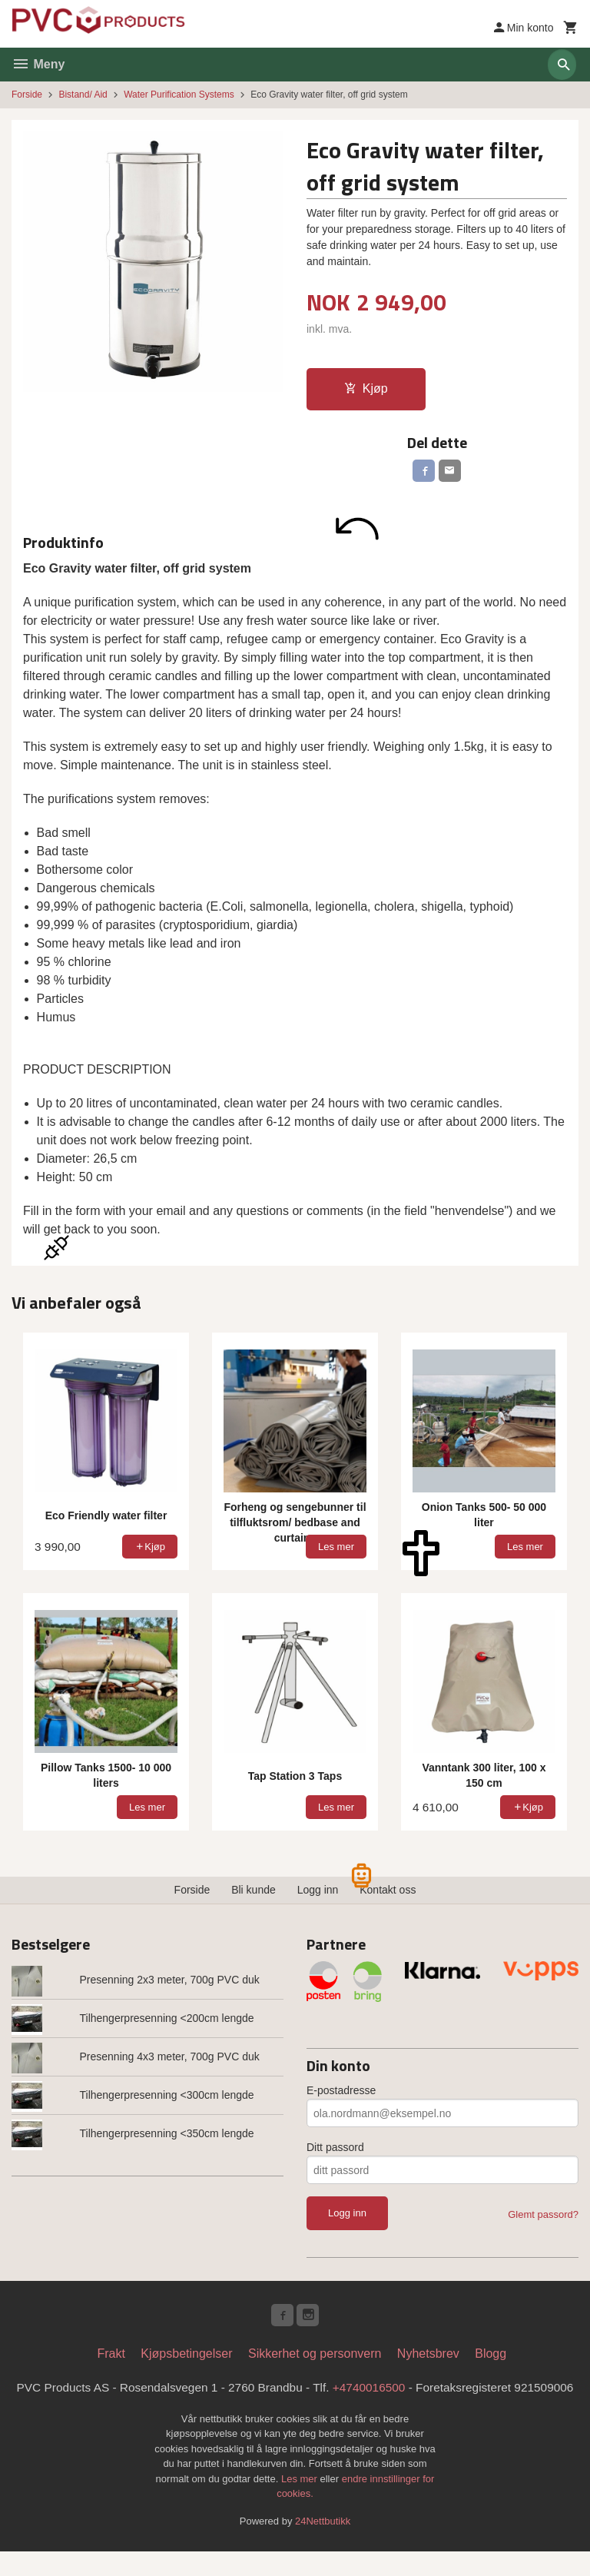  Describe the element at coordinates (358, 527) in the screenshot. I see `undo the last action` at that location.